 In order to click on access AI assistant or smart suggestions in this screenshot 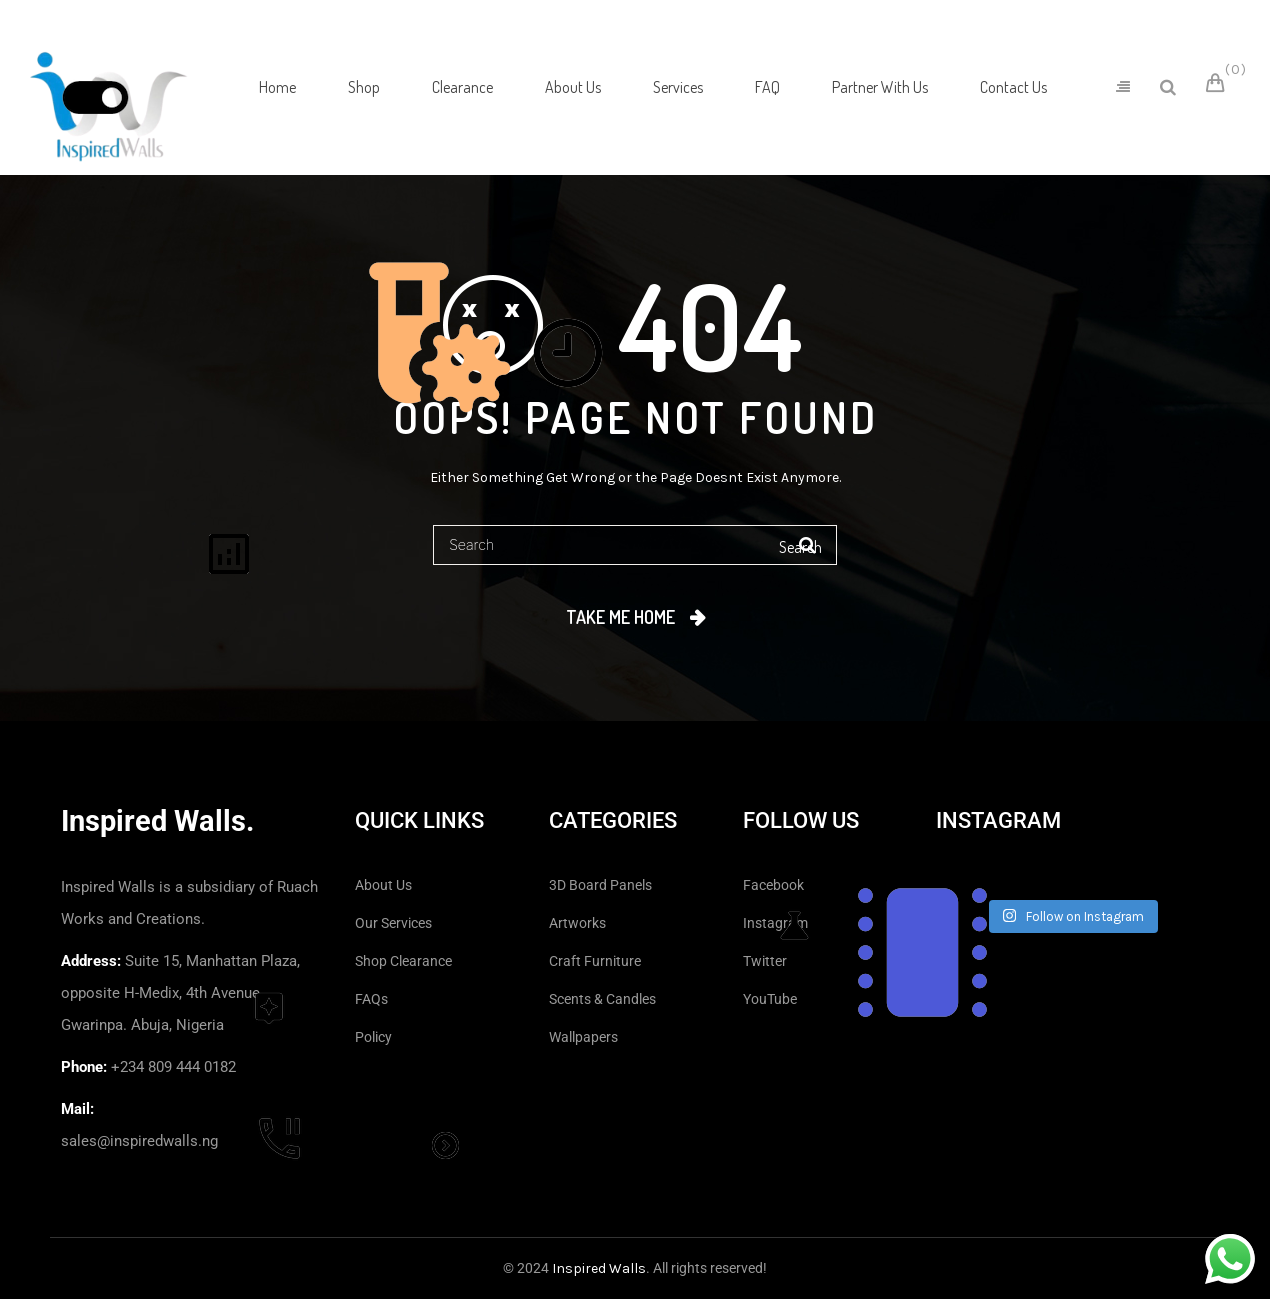, I will do `click(269, 1008)`.